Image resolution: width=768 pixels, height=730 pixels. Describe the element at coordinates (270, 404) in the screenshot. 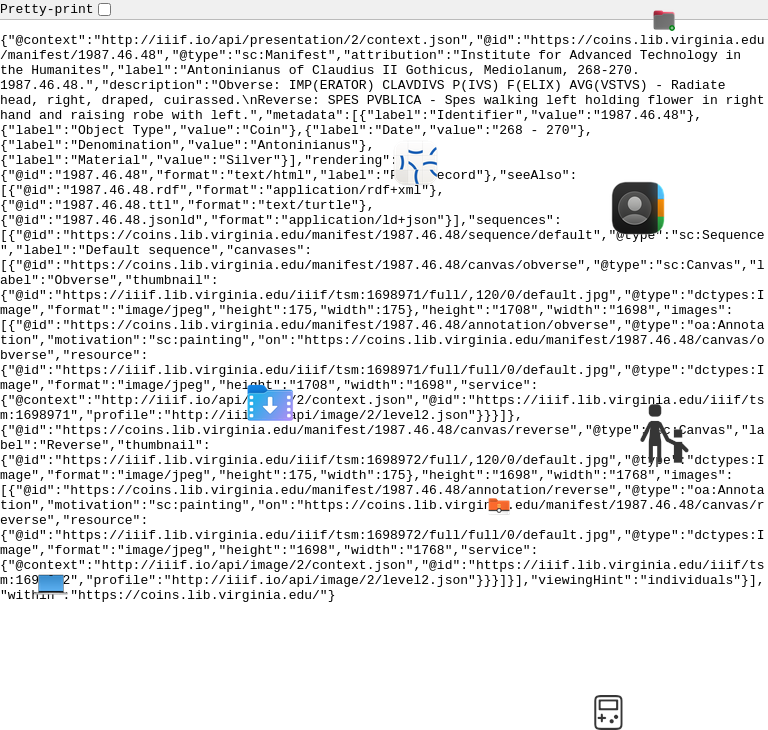

I see `open folder containing downloaded videos` at that location.